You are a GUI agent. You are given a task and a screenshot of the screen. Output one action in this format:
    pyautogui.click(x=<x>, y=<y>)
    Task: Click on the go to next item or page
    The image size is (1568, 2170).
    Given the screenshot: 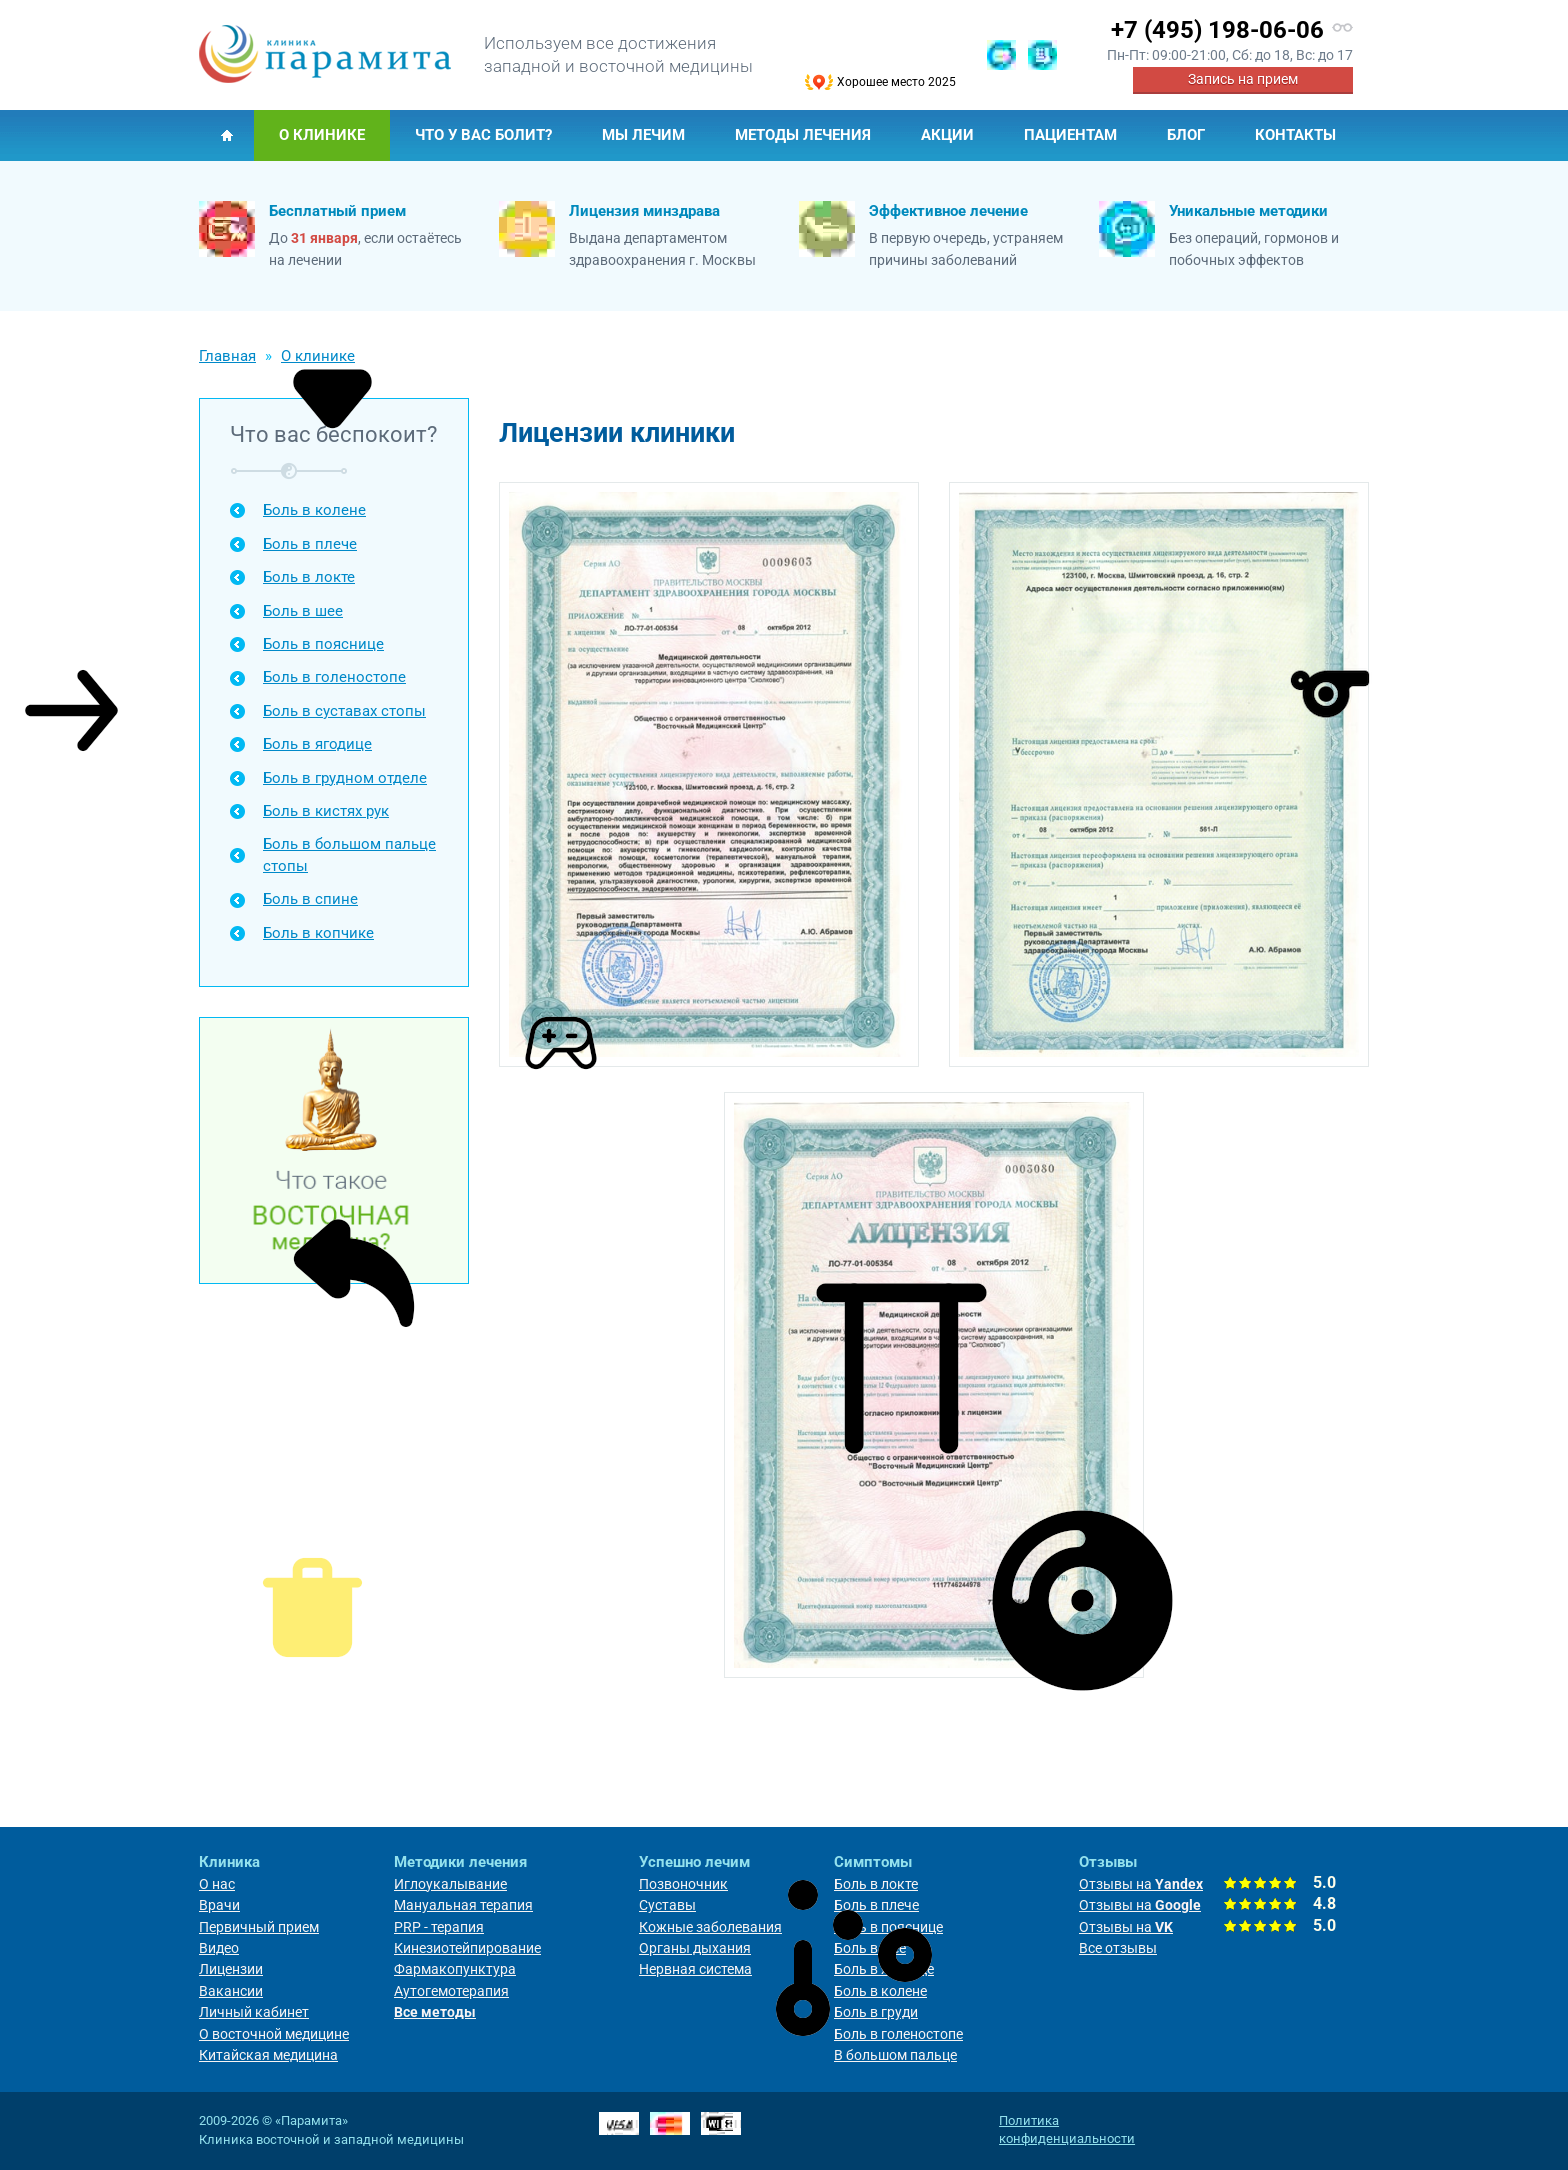 What is the action you would take?
    pyautogui.click(x=71, y=710)
    